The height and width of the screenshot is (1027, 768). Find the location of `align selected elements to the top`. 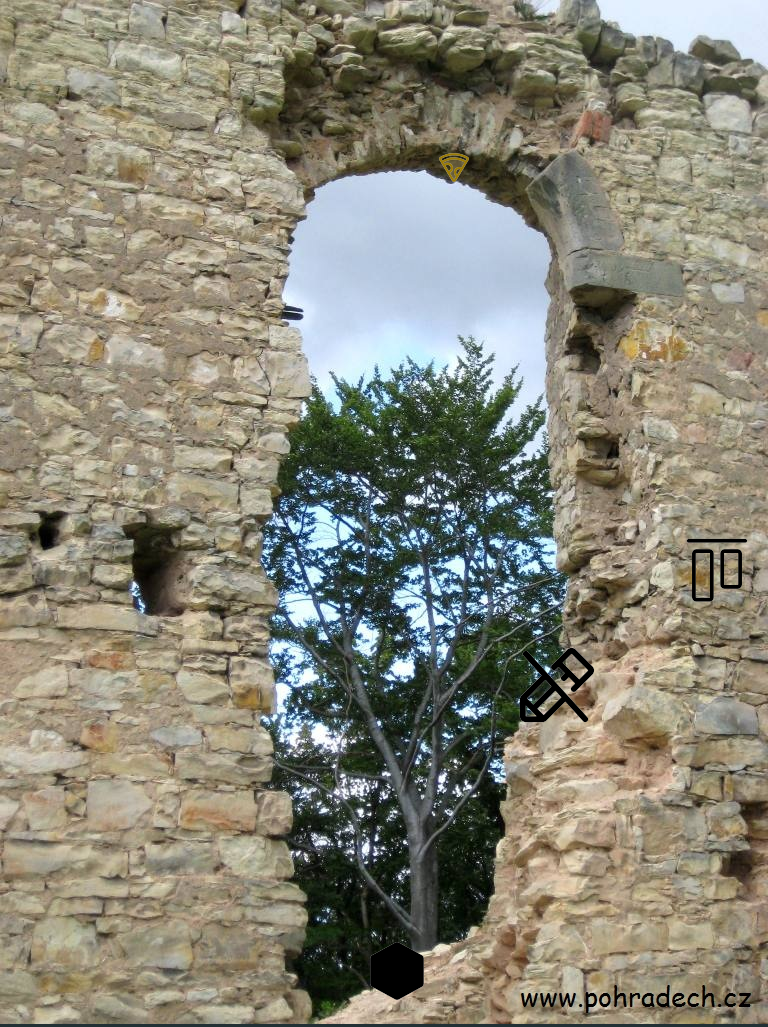

align selected elements to the top is located at coordinates (717, 569).